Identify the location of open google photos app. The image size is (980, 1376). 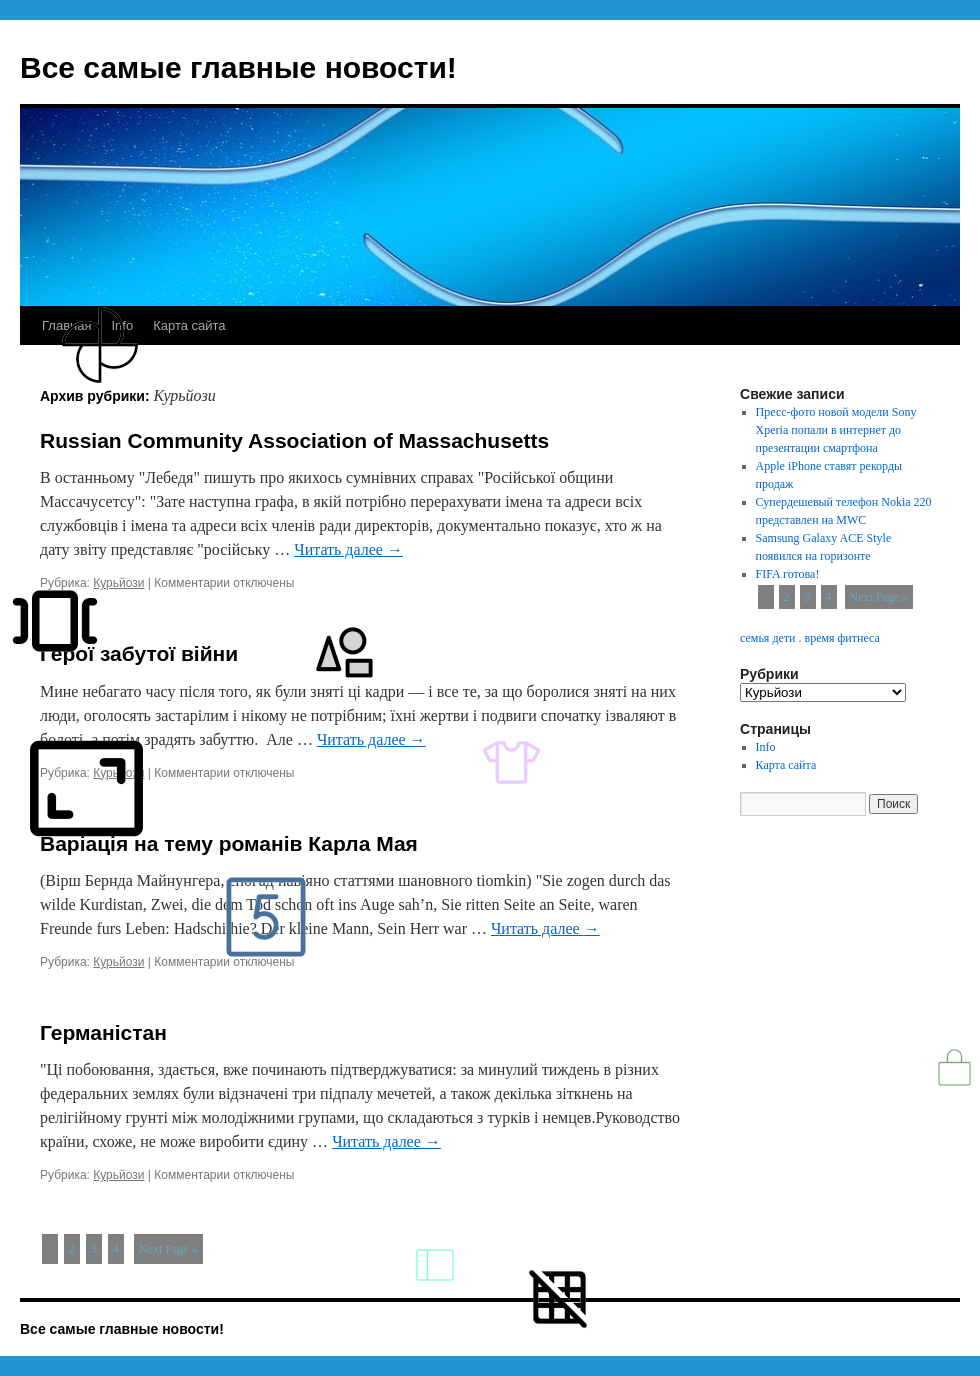
(100, 345).